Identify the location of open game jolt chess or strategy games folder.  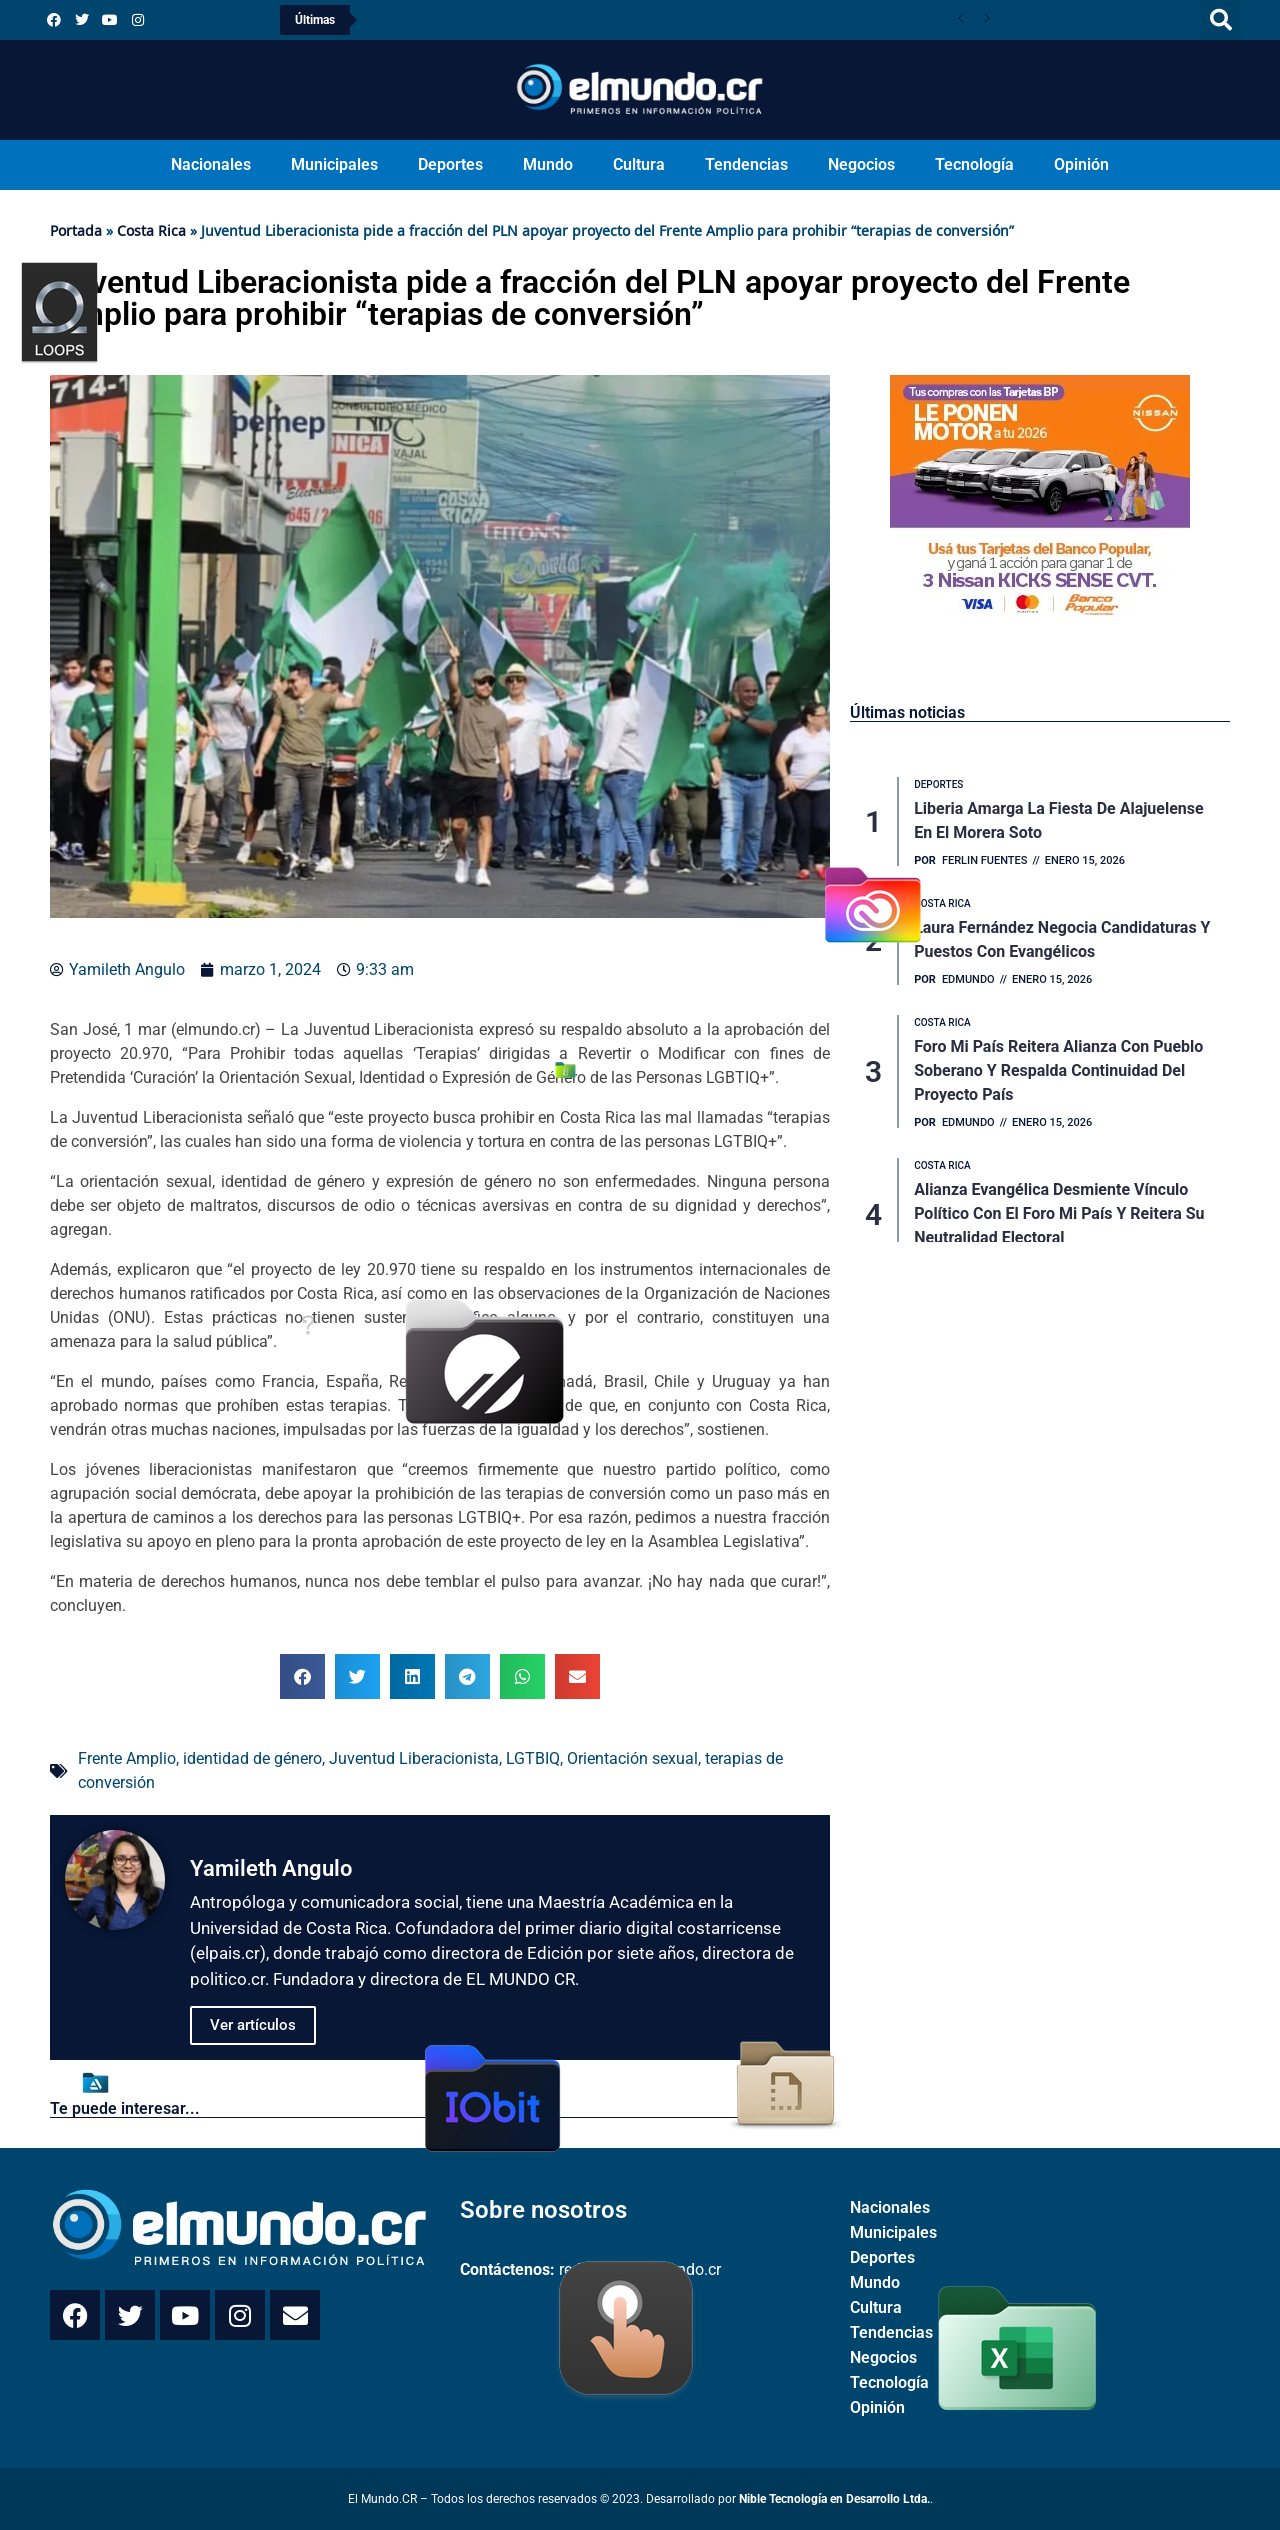
(565, 1070).